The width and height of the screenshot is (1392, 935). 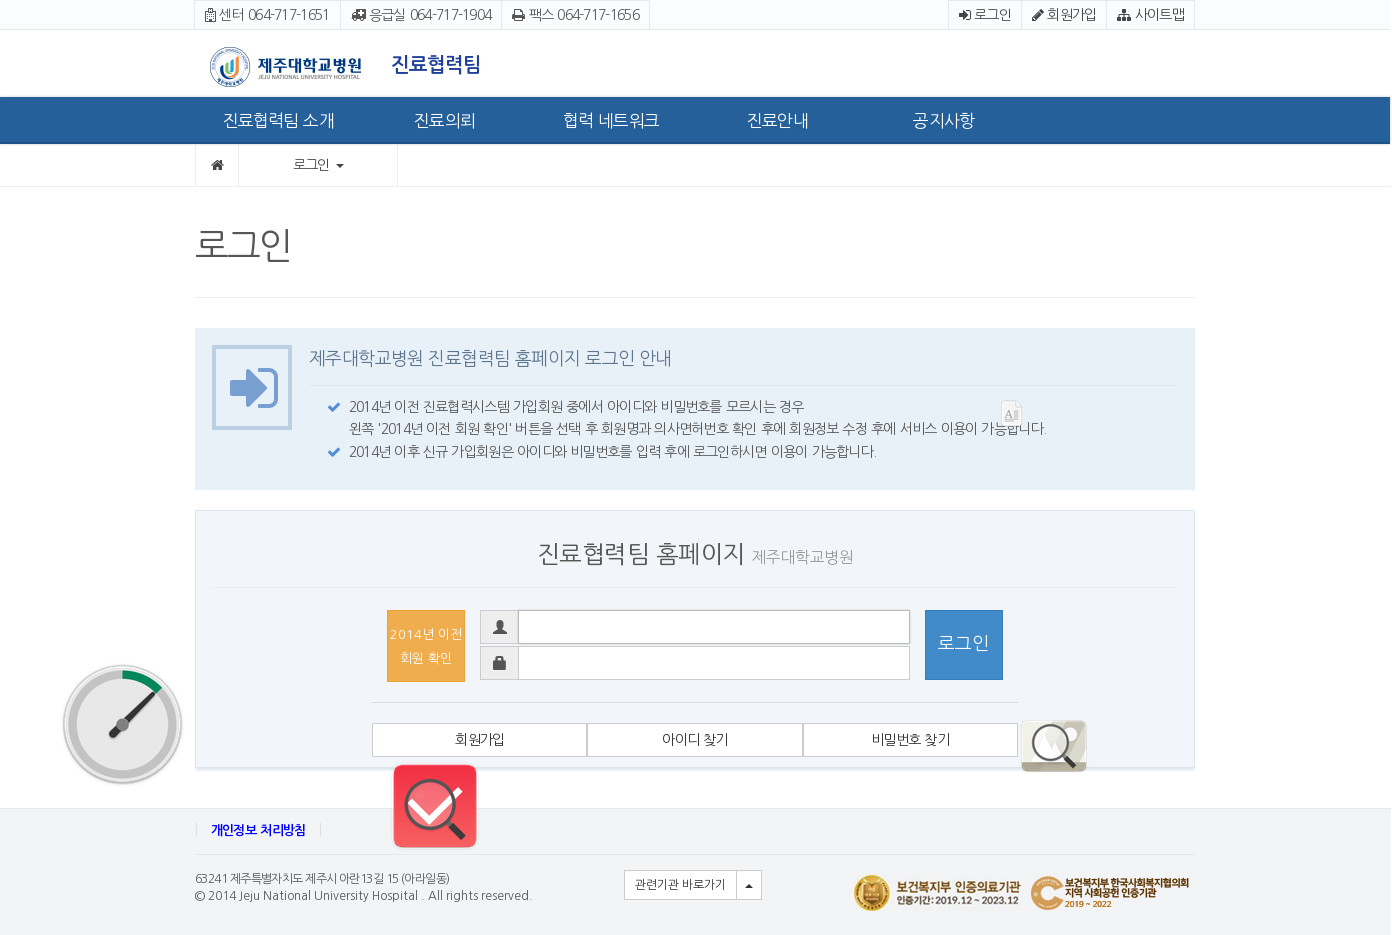 I want to click on open the image viewer application, so click(x=1054, y=746).